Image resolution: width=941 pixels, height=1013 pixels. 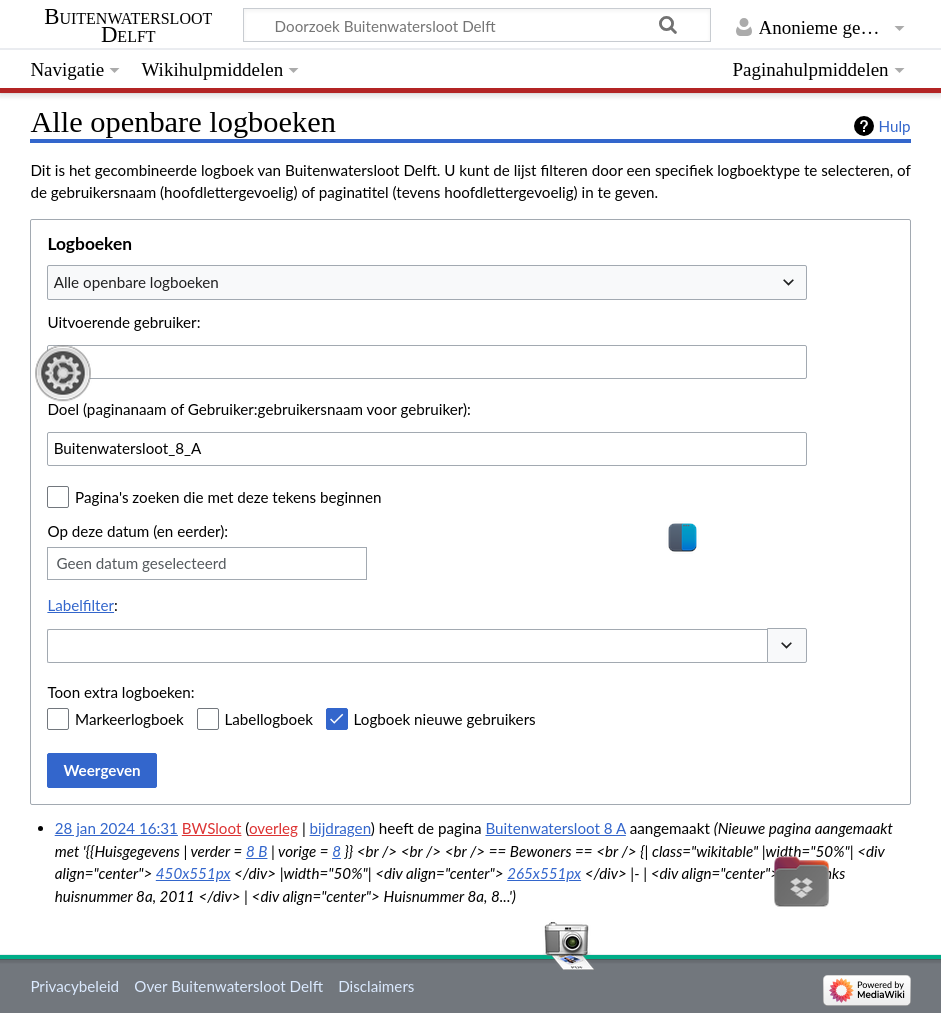 I want to click on open Rectangle window management app, so click(x=682, y=537).